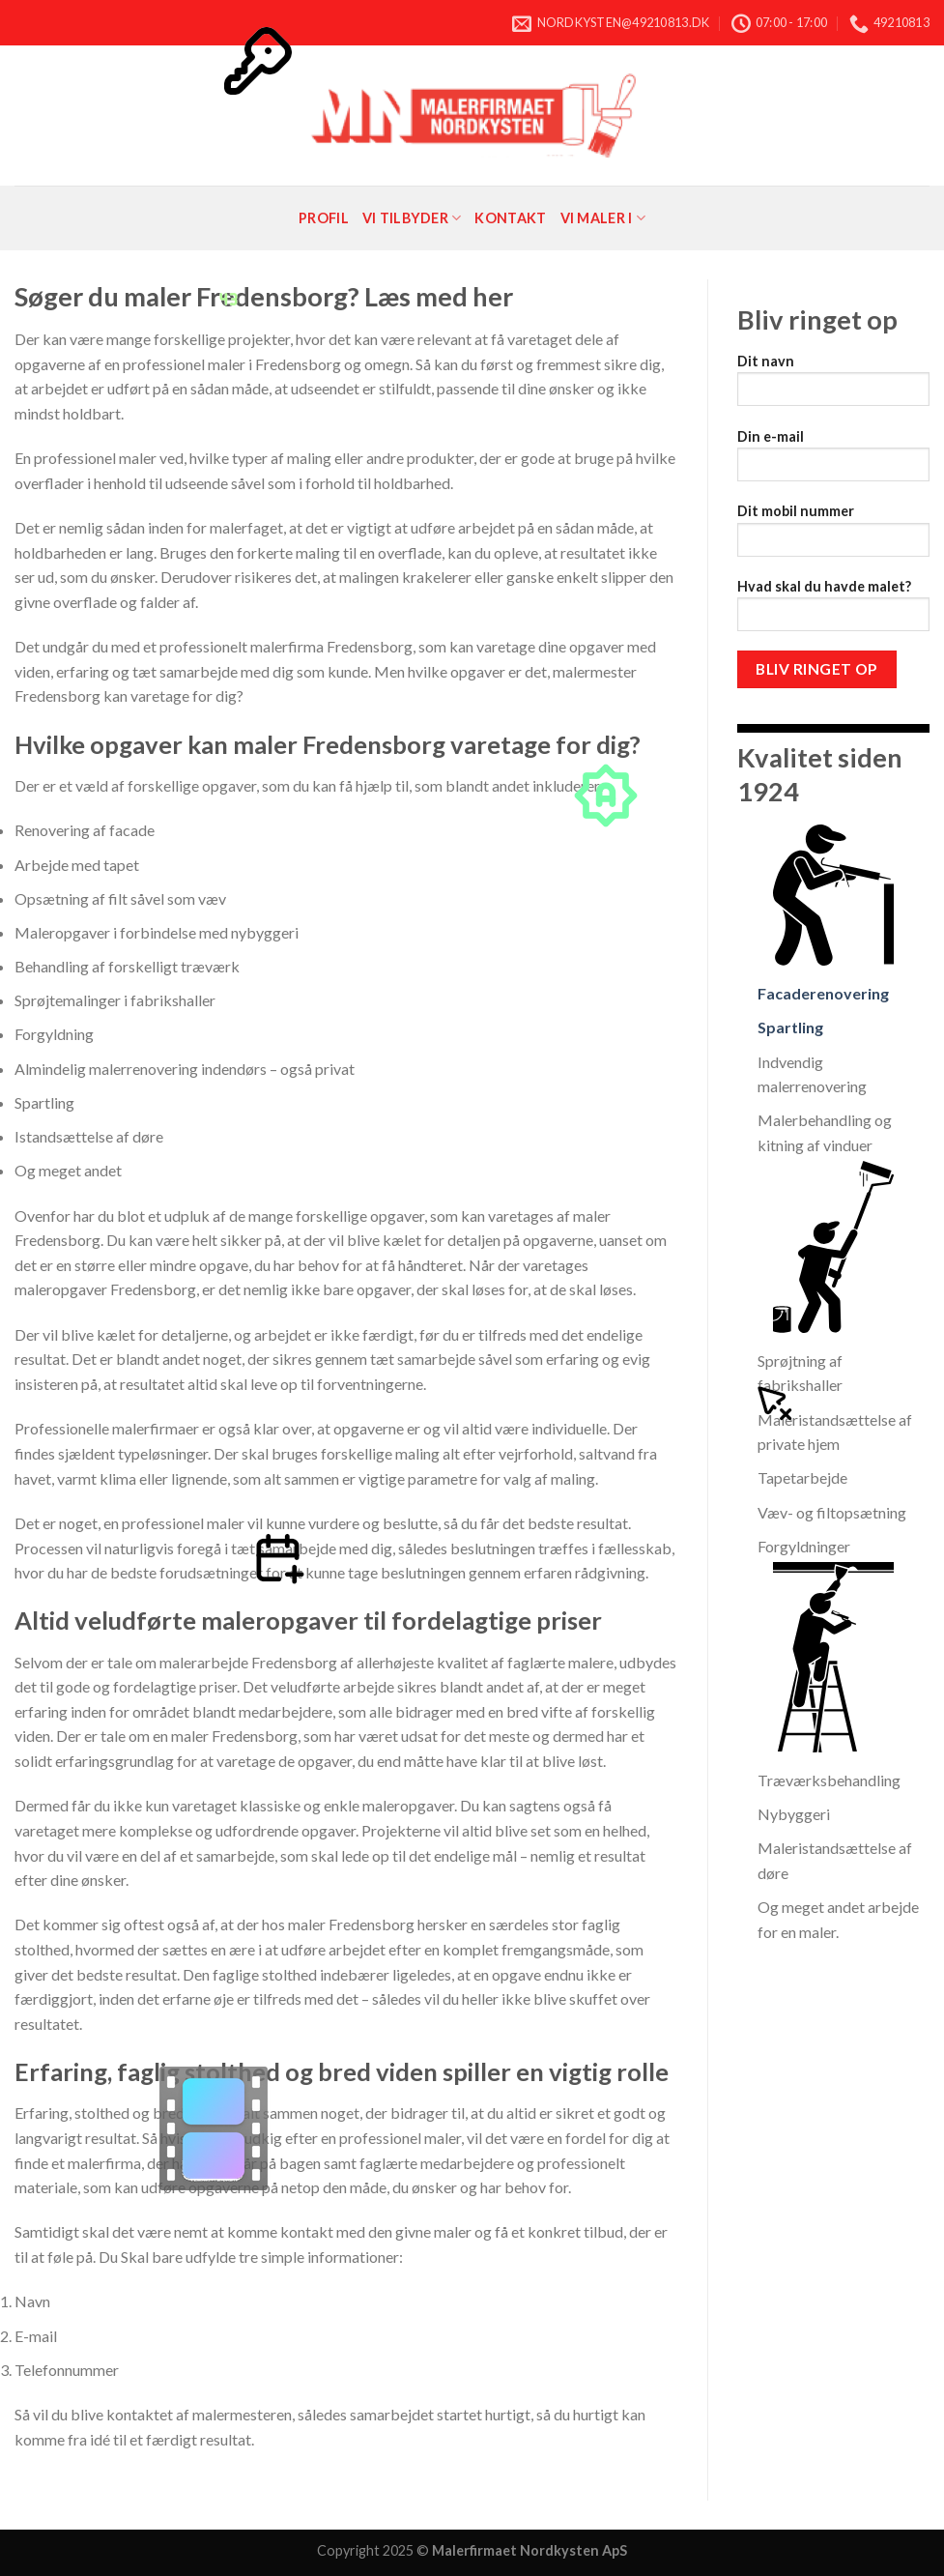 Image resolution: width=944 pixels, height=2576 pixels. Describe the element at coordinates (277, 1557) in the screenshot. I see `add a new event to calendar` at that location.